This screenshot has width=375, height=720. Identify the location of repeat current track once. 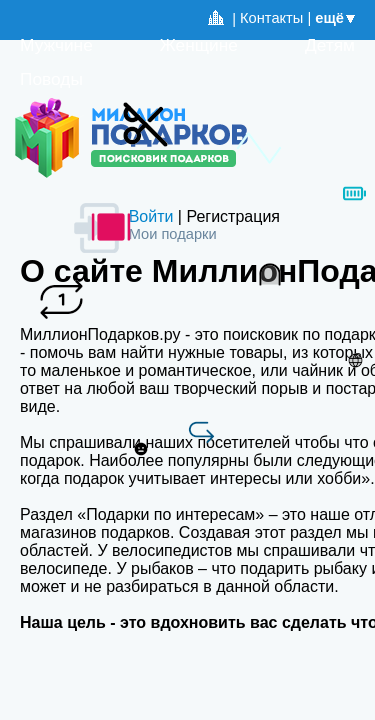
(61, 299).